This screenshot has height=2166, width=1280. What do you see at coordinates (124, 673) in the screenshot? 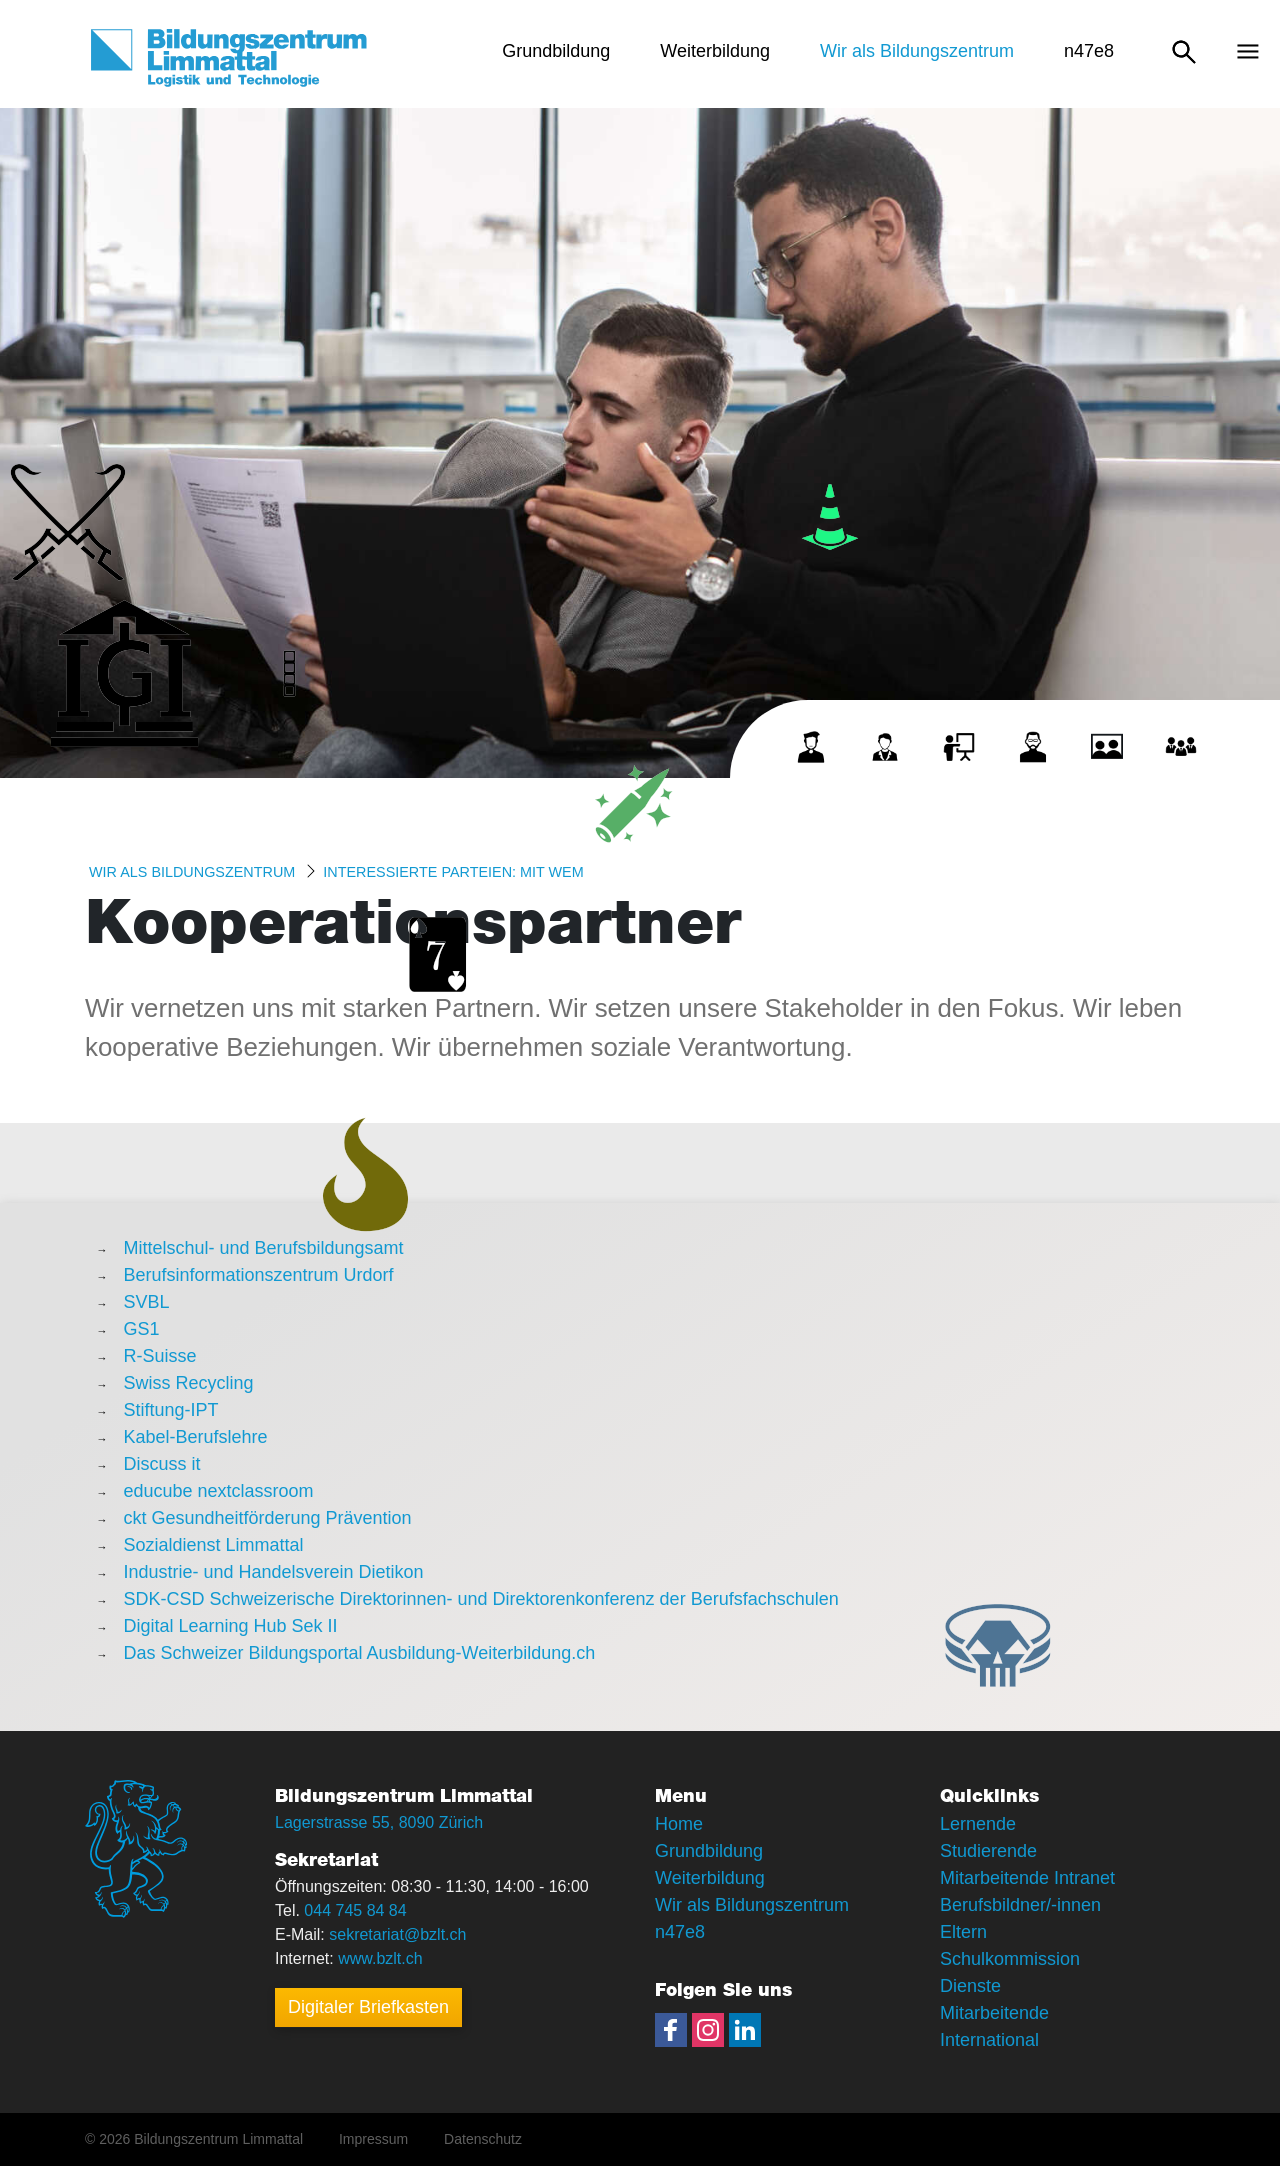
I see `access banking or financial services` at bounding box center [124, 673].